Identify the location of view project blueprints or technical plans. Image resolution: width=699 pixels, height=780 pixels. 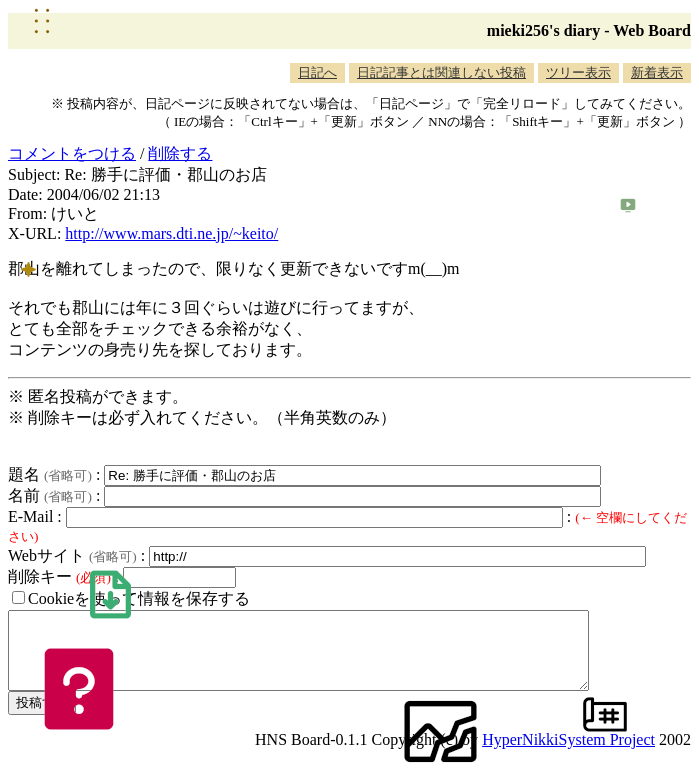
(605, 716).